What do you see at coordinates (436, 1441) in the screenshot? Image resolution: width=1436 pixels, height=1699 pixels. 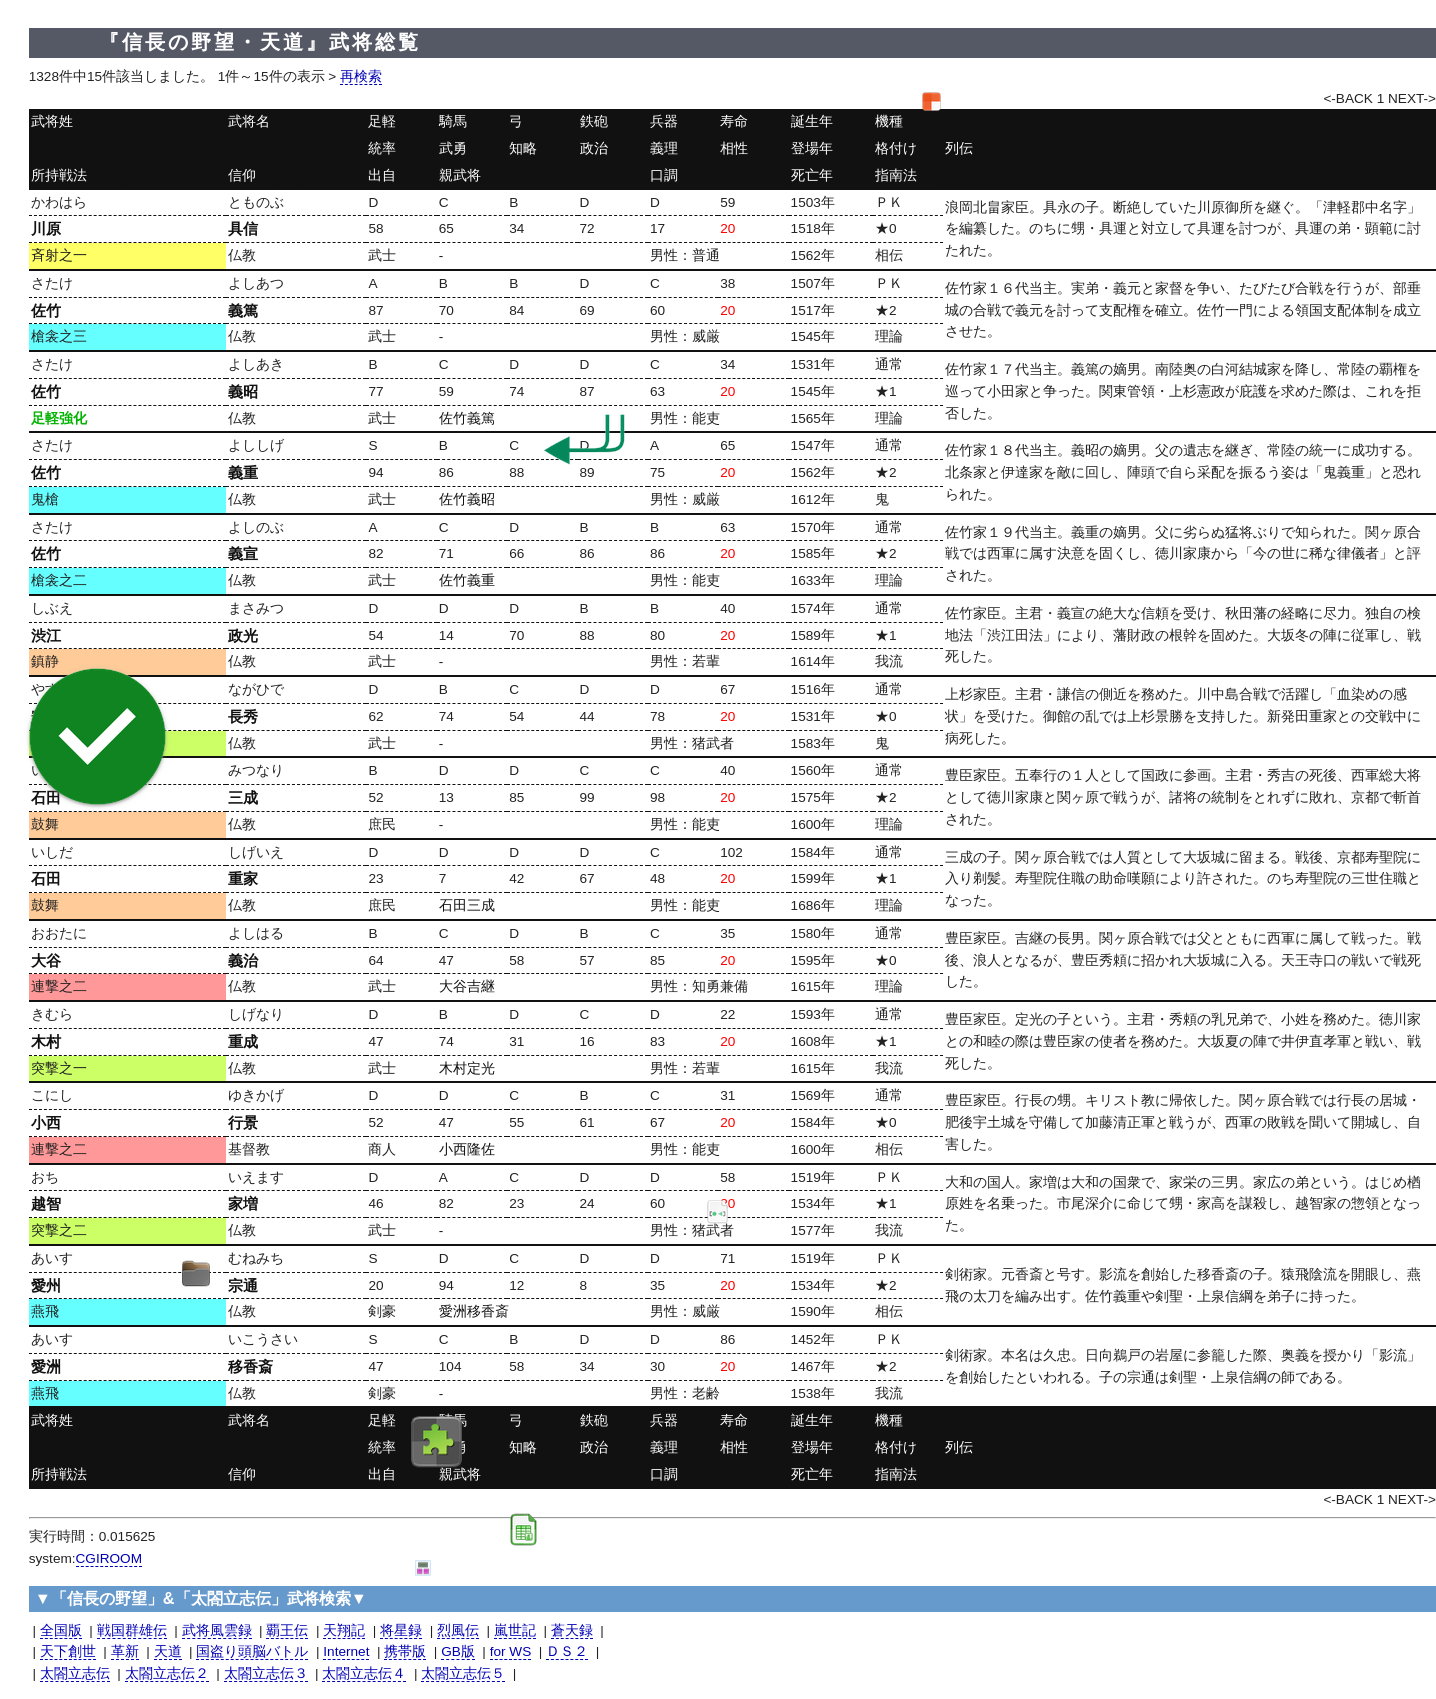 I see `browse or manage system add-ons` at bounding box center [436, 1441].